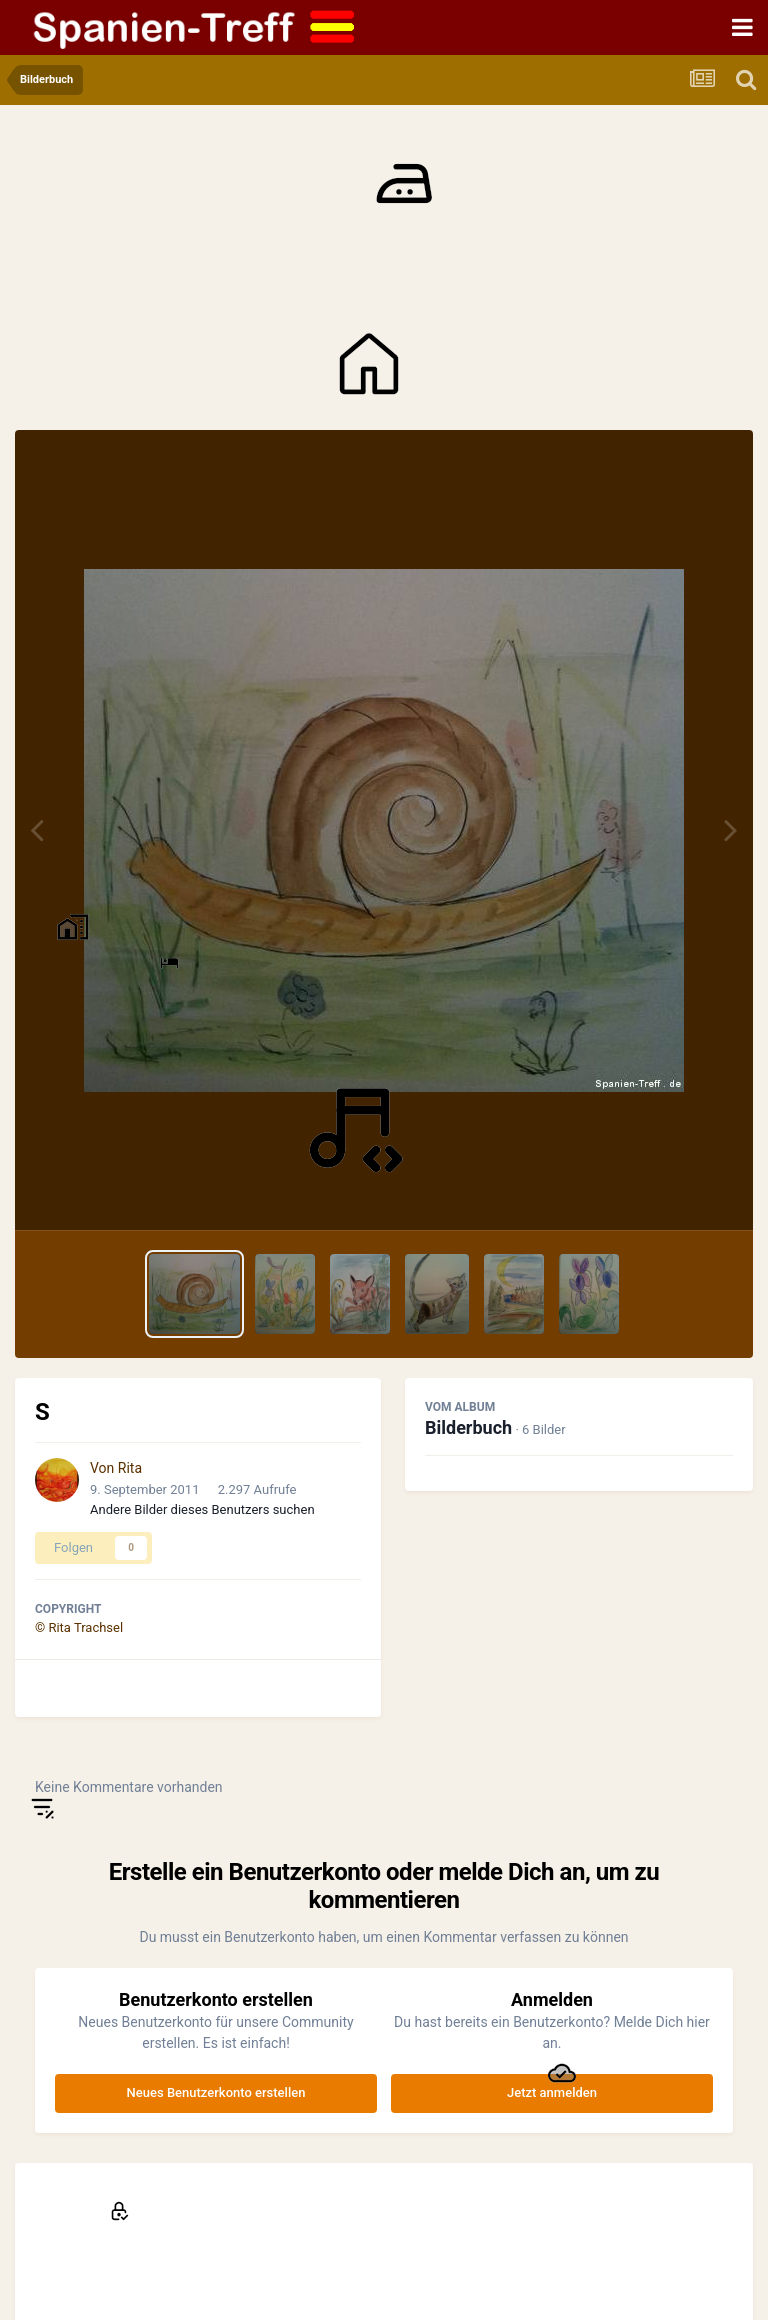 This screenshot has height=2320, width=768. I want to click on navigate to home screen, so click(369, 365).